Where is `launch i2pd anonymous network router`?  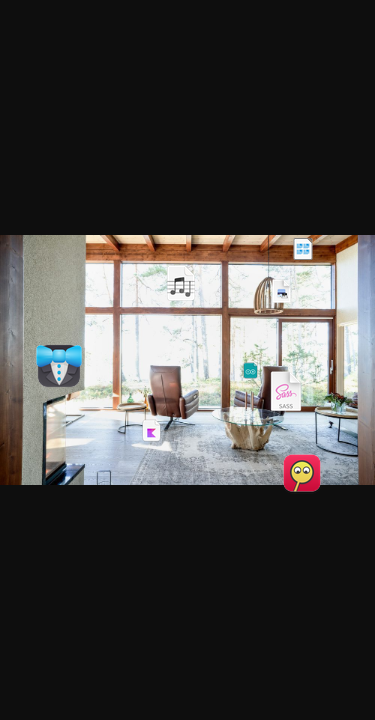
launch i2pd anonymous network router is located at coordinates (302, 473).